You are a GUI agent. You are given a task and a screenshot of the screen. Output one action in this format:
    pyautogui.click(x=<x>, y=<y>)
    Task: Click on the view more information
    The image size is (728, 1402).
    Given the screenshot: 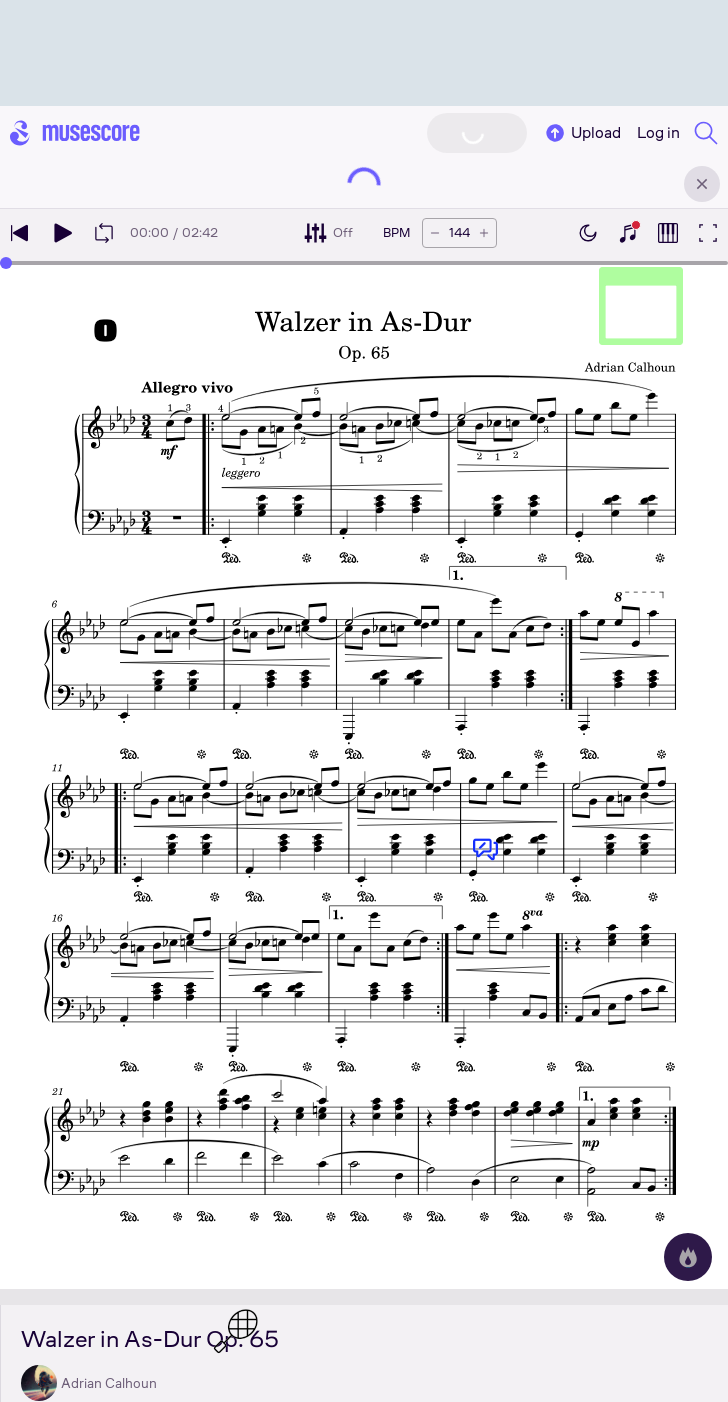 What is the action you would take?
    pyautogui.click(x=105, y=330)
    